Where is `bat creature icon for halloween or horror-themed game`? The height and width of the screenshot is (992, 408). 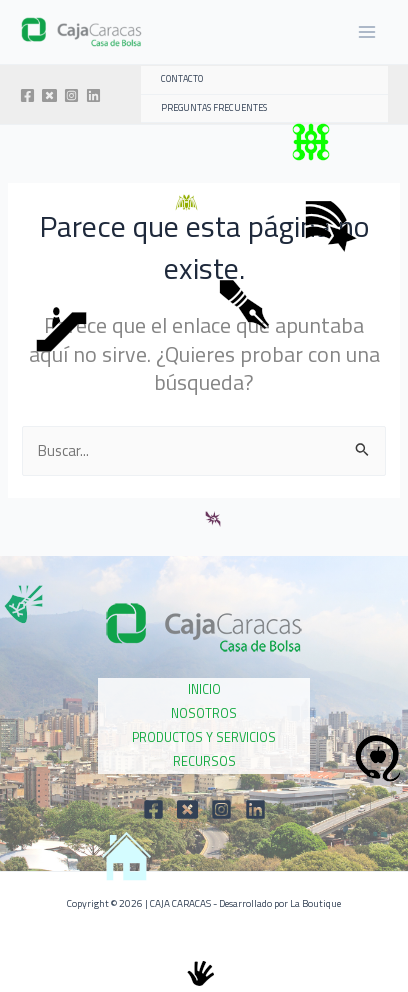 bat creature icon for halloween or horror-themed game is located at coordinates (186, 202).